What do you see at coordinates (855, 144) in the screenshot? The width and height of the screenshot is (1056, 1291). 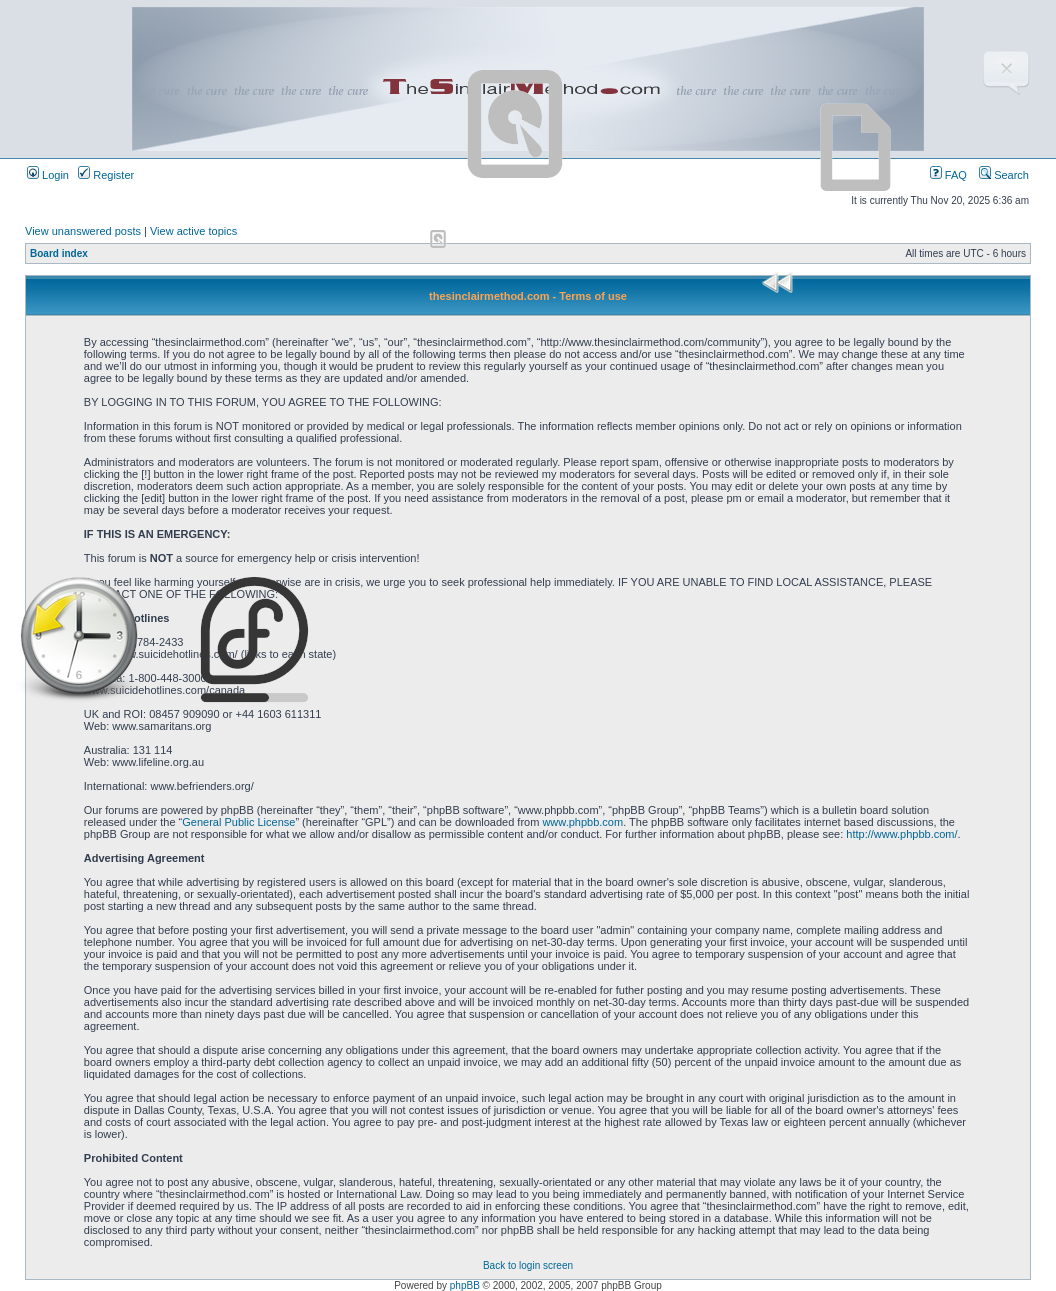 I see `open the documents folder` at bounding box center [855, 144].